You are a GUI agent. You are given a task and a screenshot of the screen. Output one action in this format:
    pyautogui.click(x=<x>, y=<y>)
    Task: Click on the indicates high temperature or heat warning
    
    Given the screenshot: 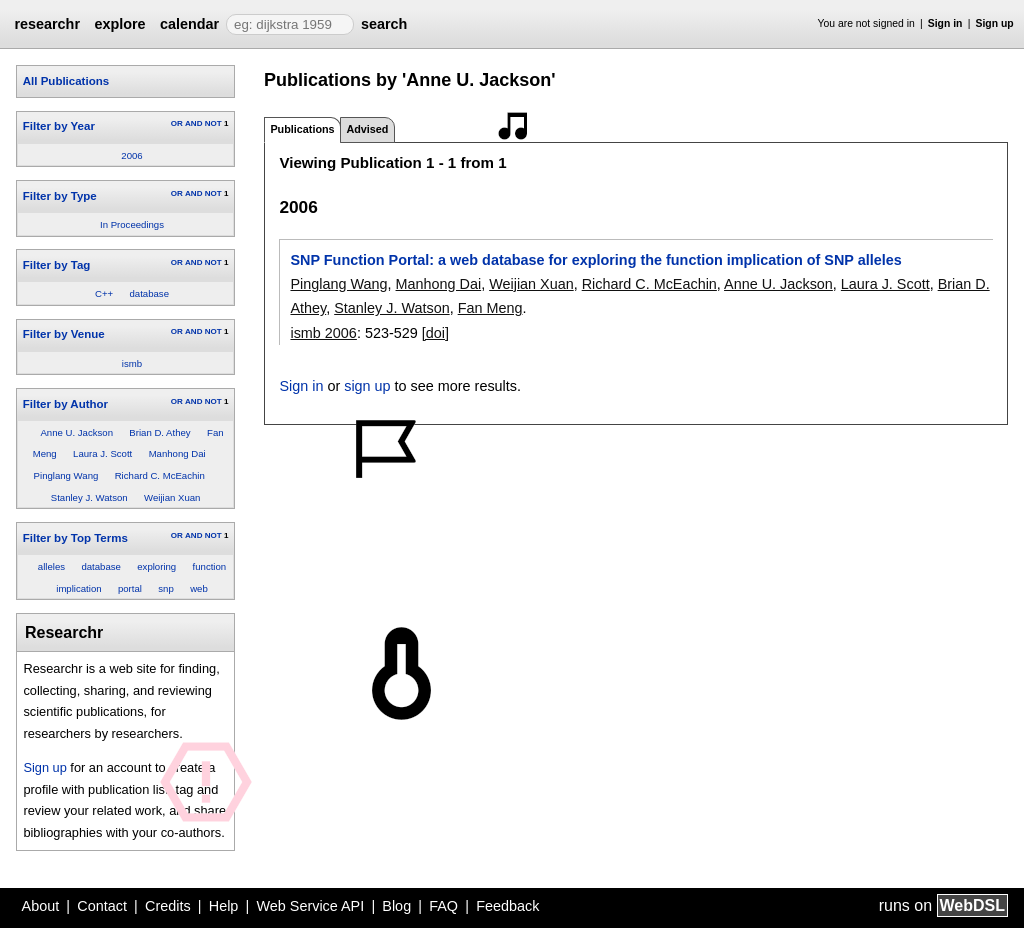 What is the action you would take?
    pyautogui.click(x=401, y=673)
    